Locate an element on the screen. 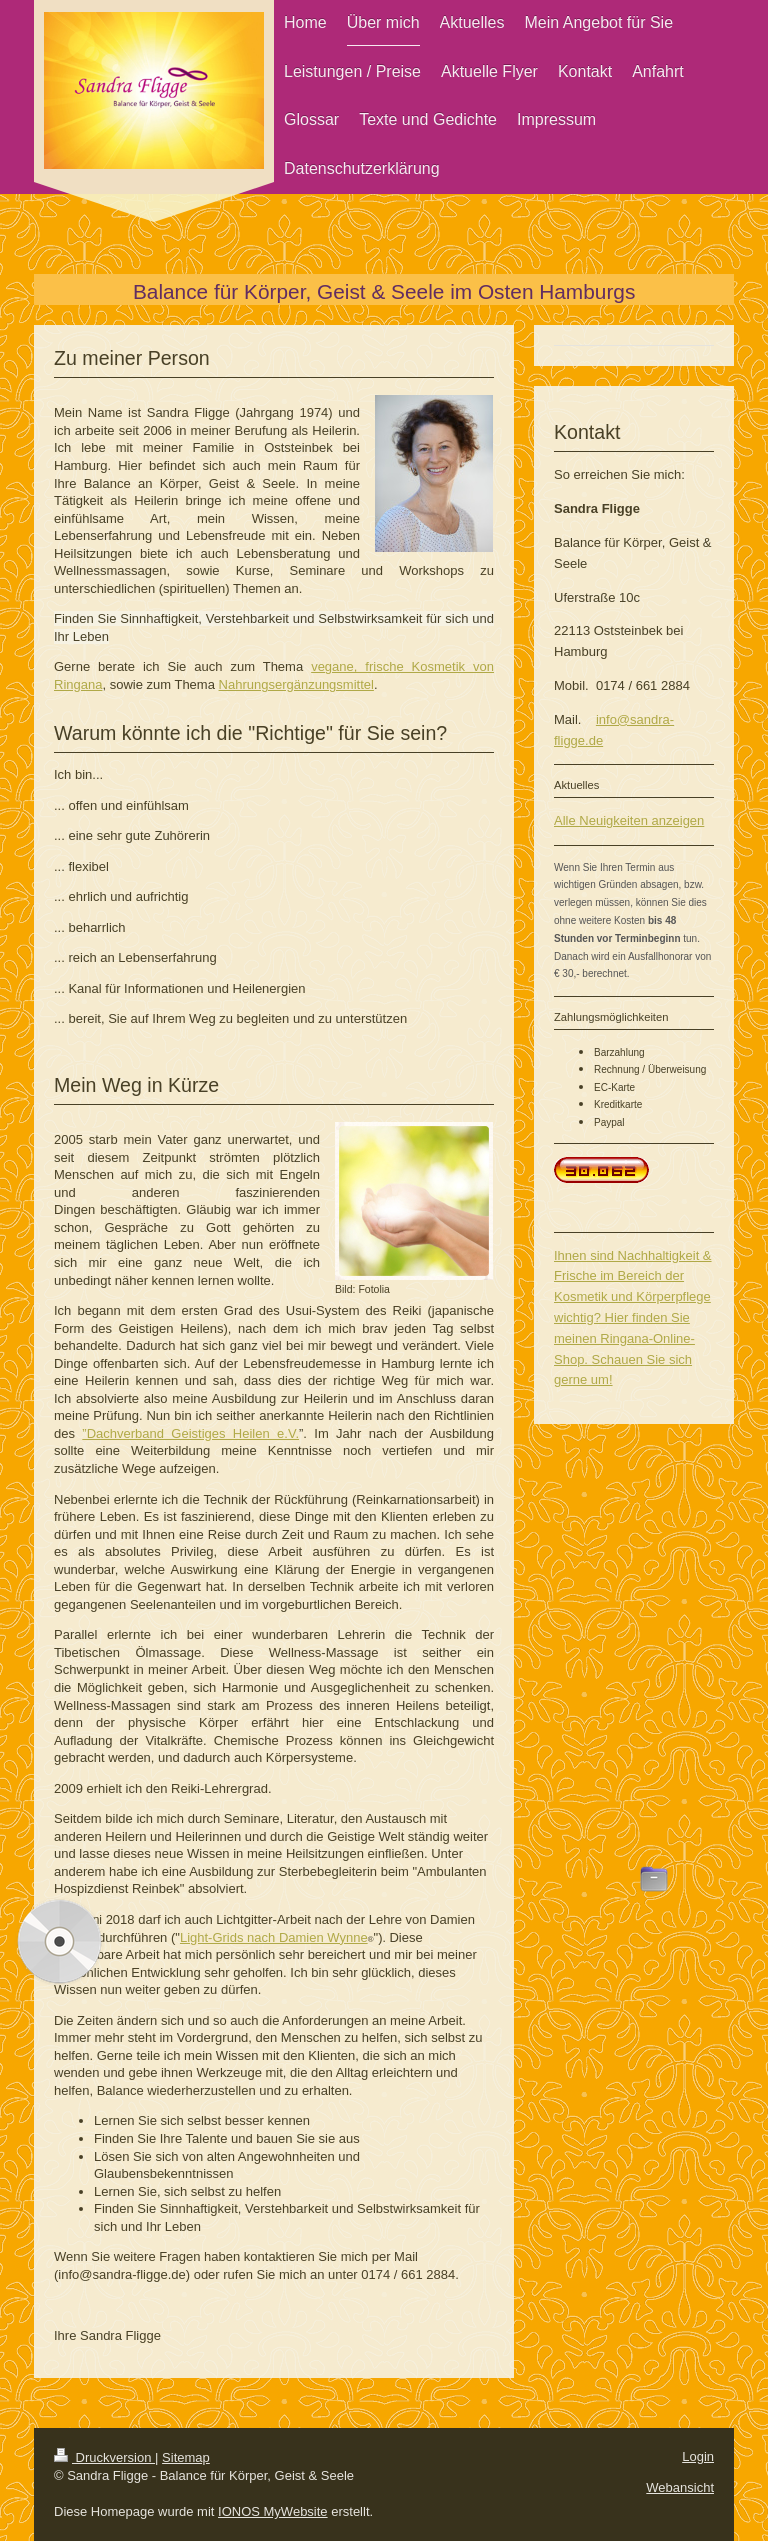  indicates a DVD-R disc drive or media is located at coordinates (59, 1941).